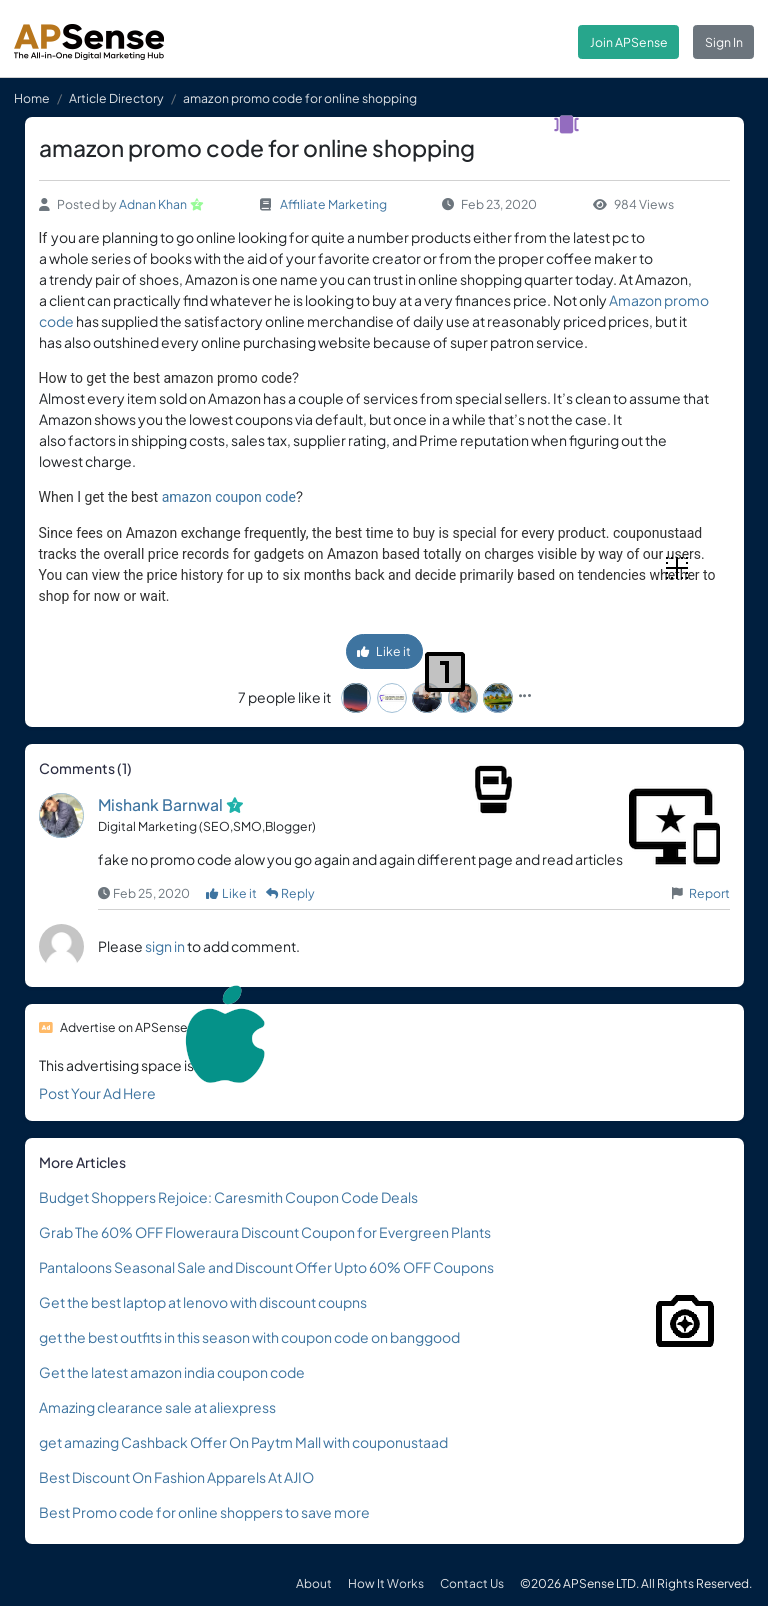  Describe the element at coordinates (685, 1321) in the screenshot. I see `enhance or improve photo quality` at that location.